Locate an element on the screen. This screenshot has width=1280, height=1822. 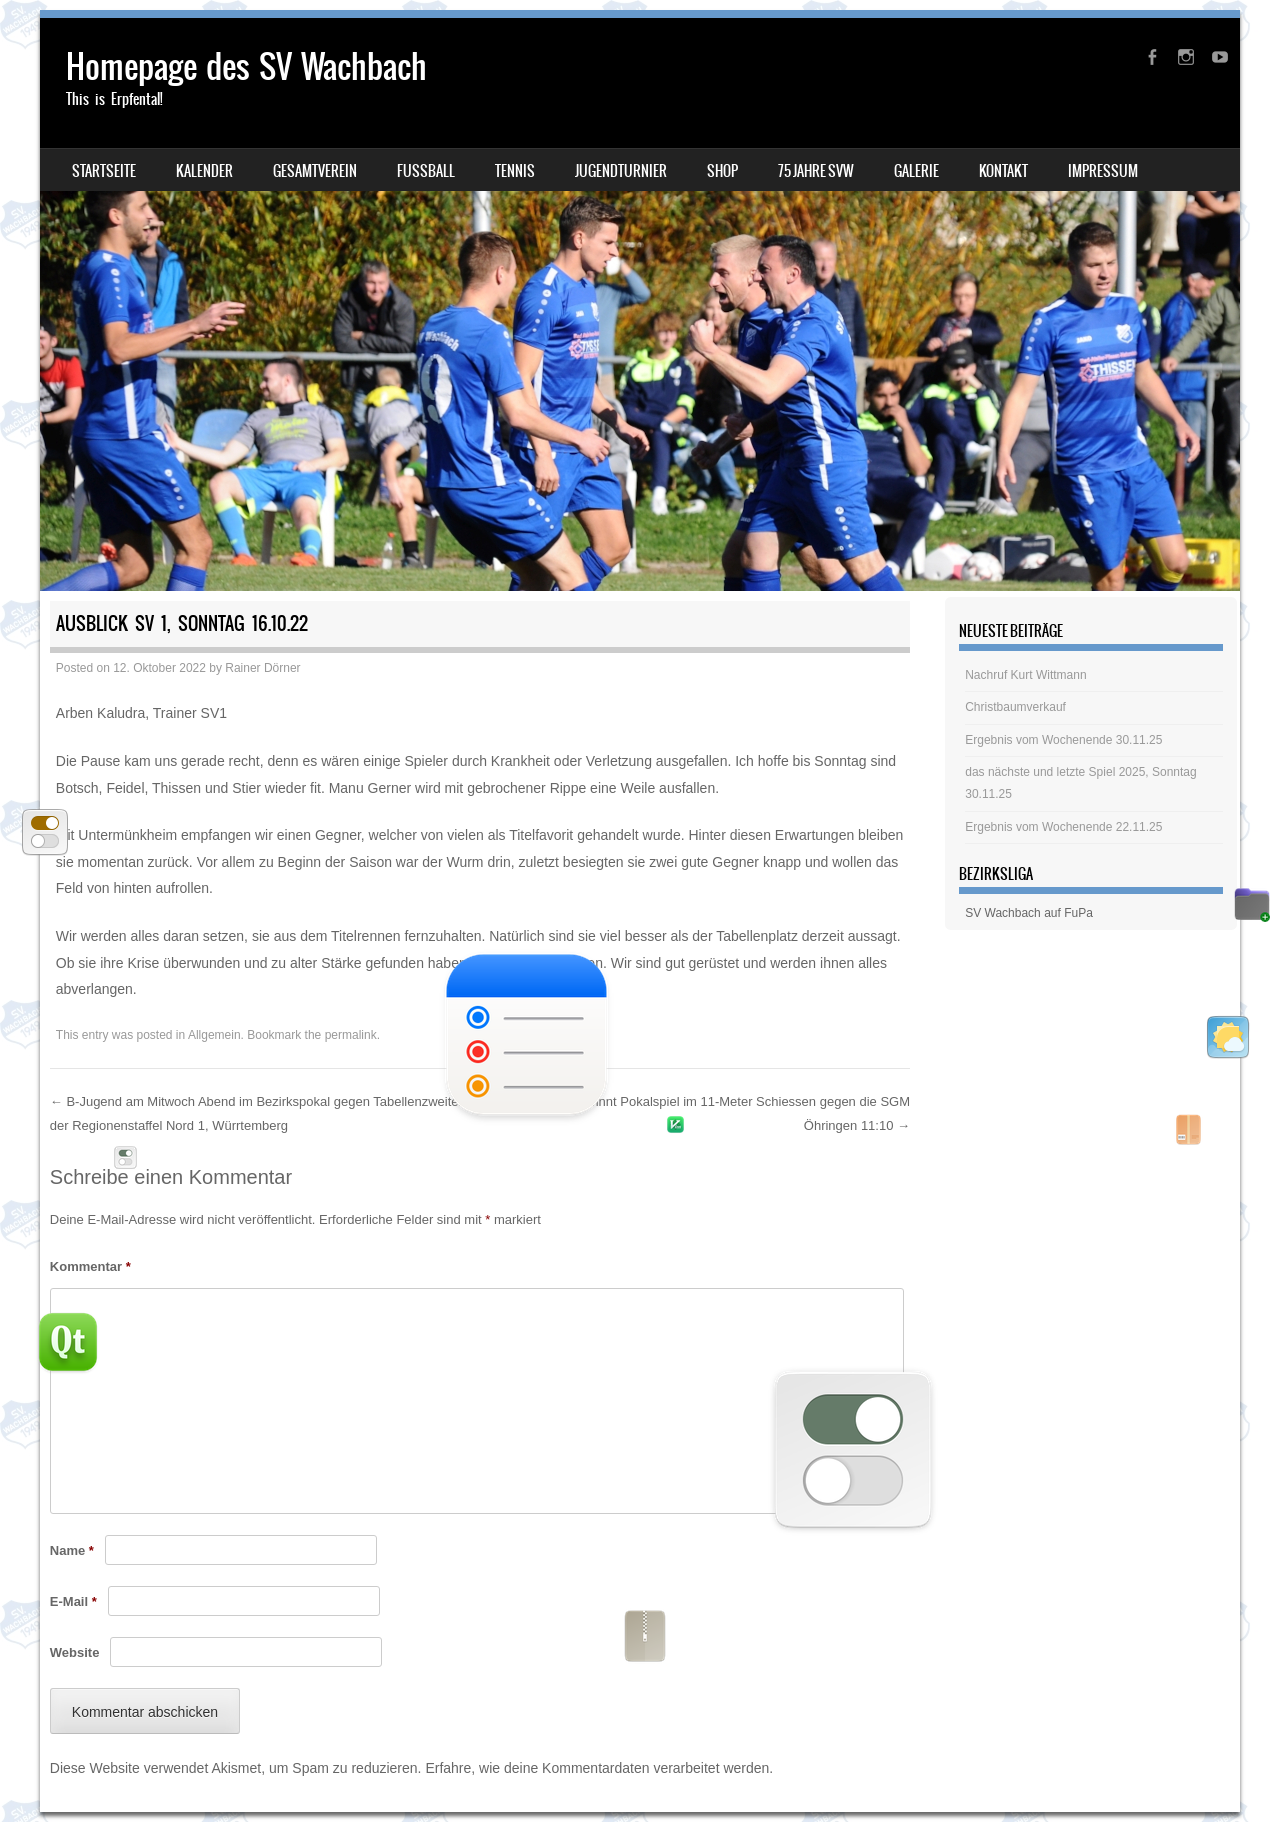
open gnome tweaks to customize desktop settings is located at coordinates (853, 1450).